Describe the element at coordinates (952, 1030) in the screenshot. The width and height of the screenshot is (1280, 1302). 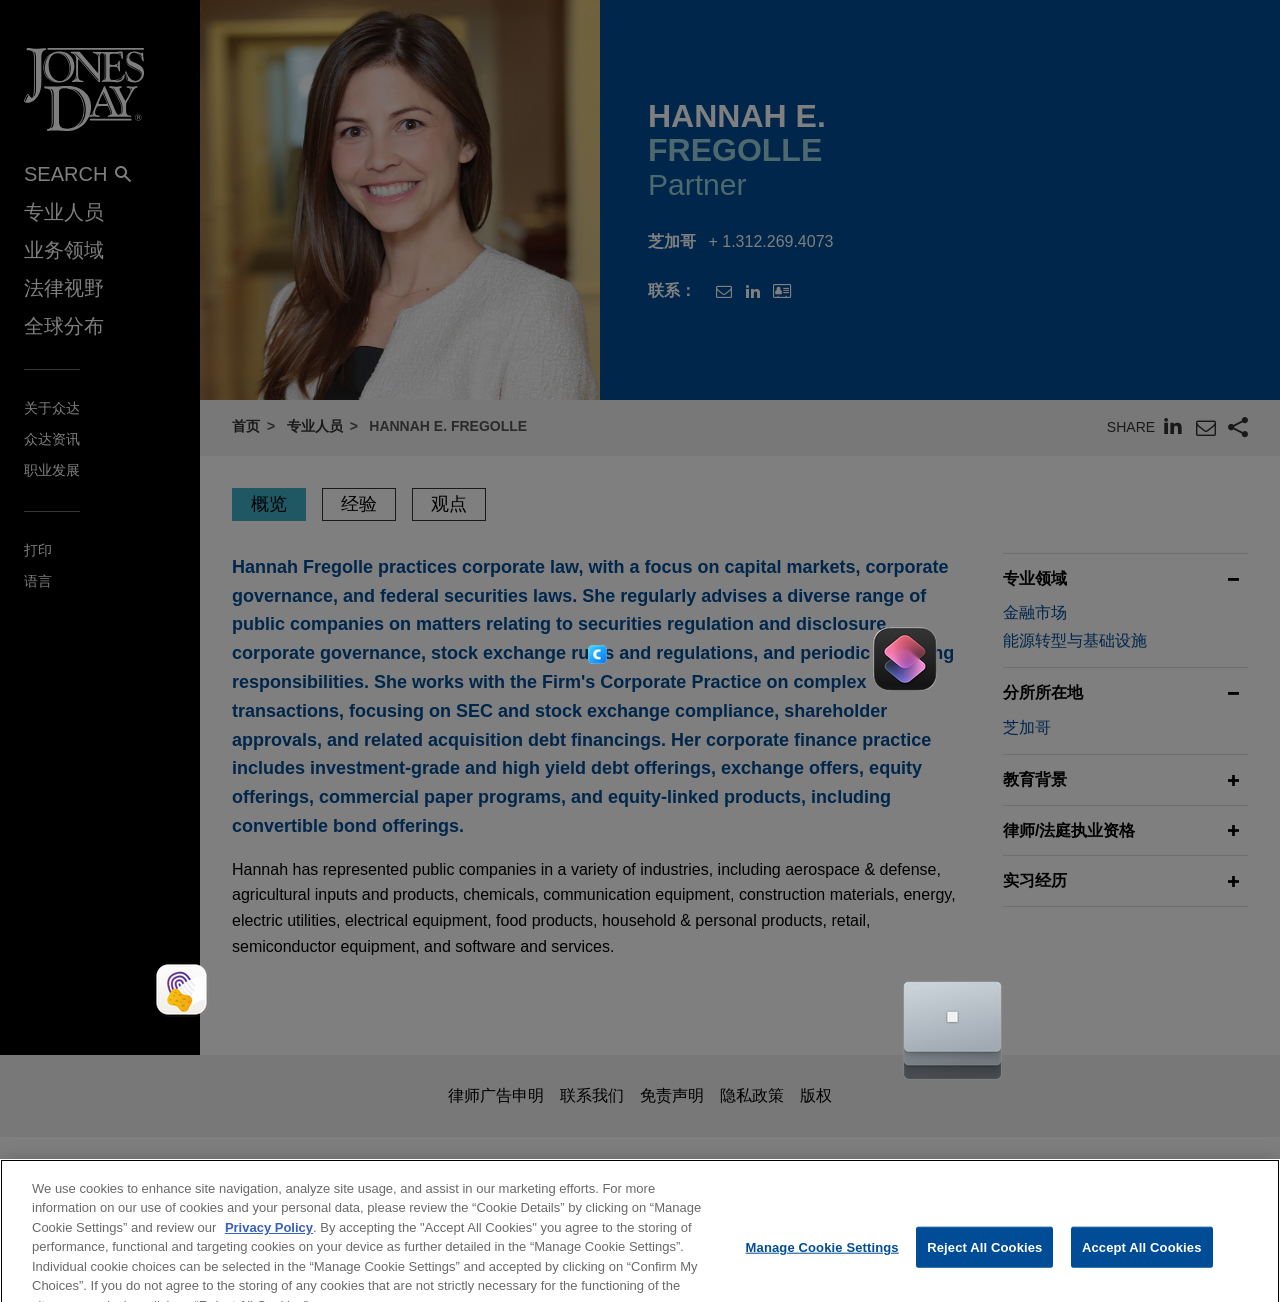
I see `open the Microsoft Surface app` at that location.